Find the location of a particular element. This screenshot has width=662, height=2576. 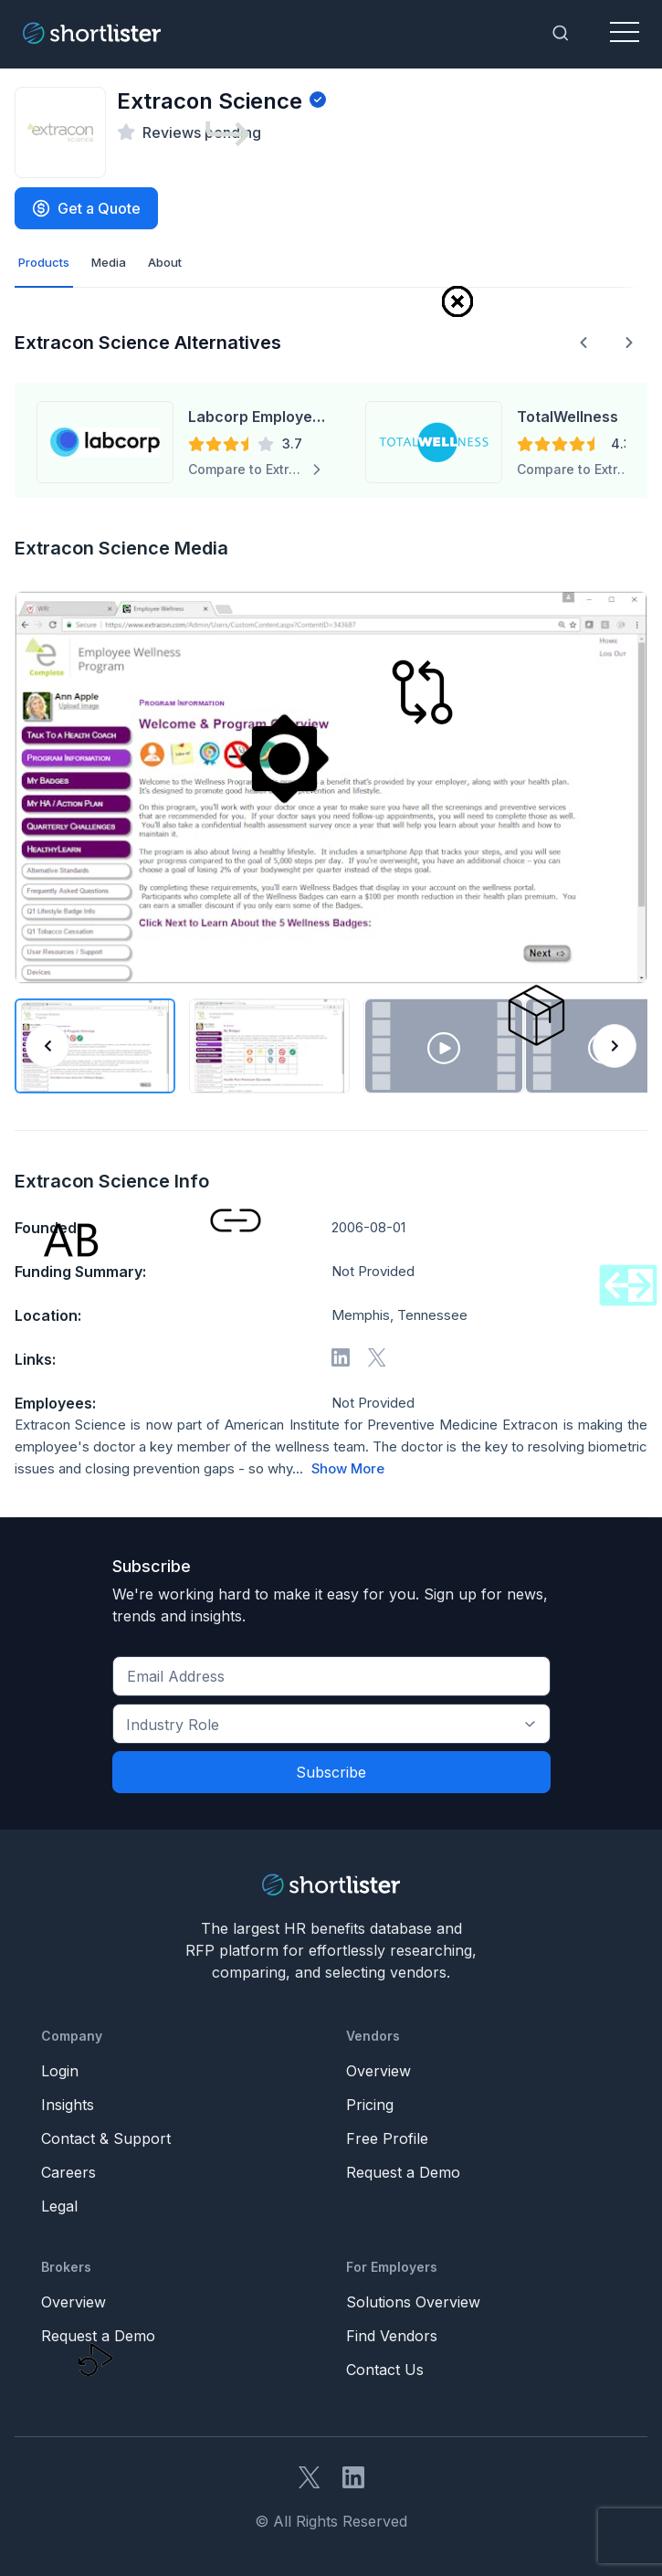

rerun the current debug session is located at coordinates (97, 2357).